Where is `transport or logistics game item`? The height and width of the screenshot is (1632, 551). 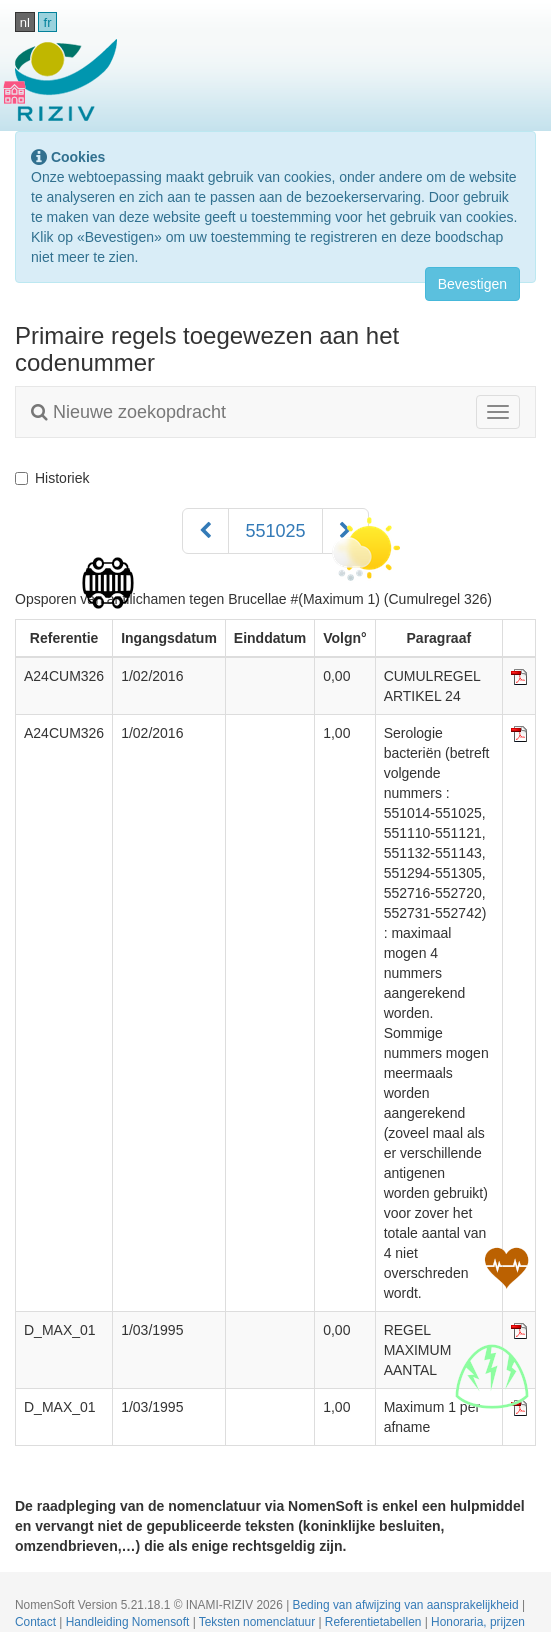 transport or logistics game item is located at coordinates (108, 583).